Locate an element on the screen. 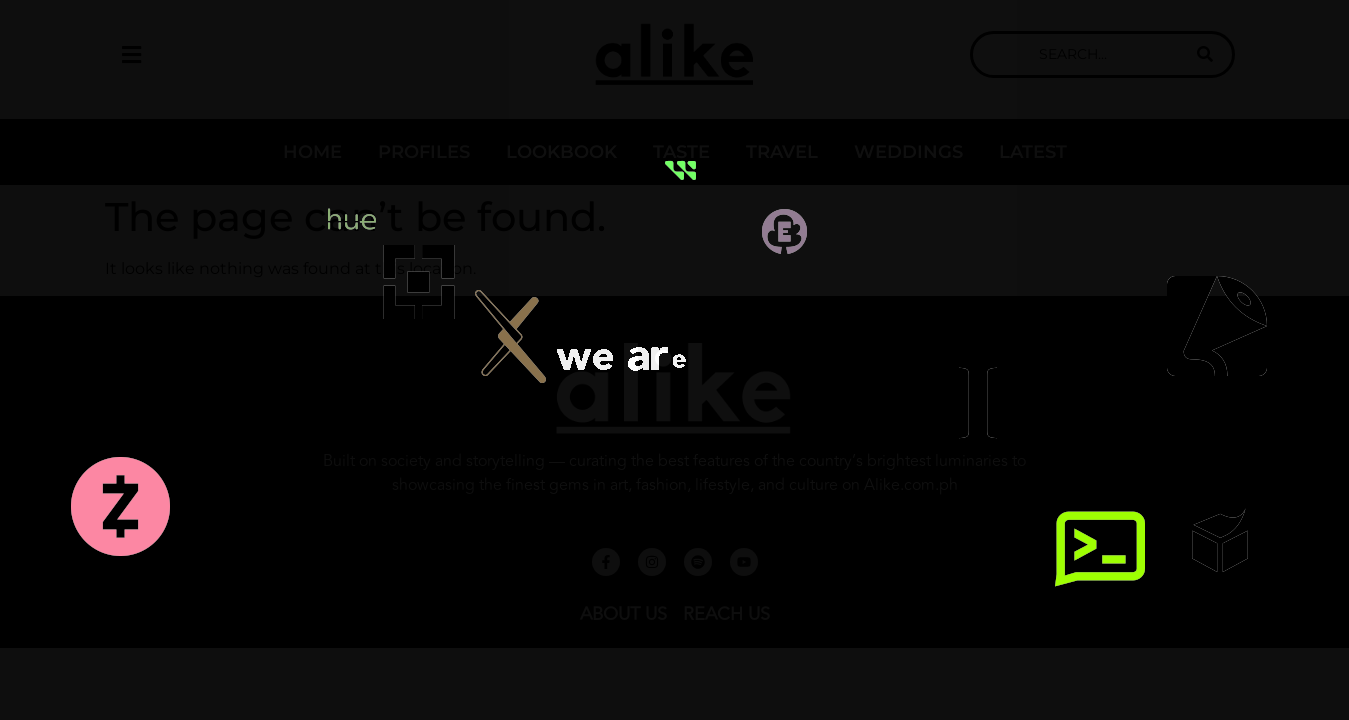 This screenshot has width=1349, height=720. western digital brand logo is located at coordinates (680, 170).